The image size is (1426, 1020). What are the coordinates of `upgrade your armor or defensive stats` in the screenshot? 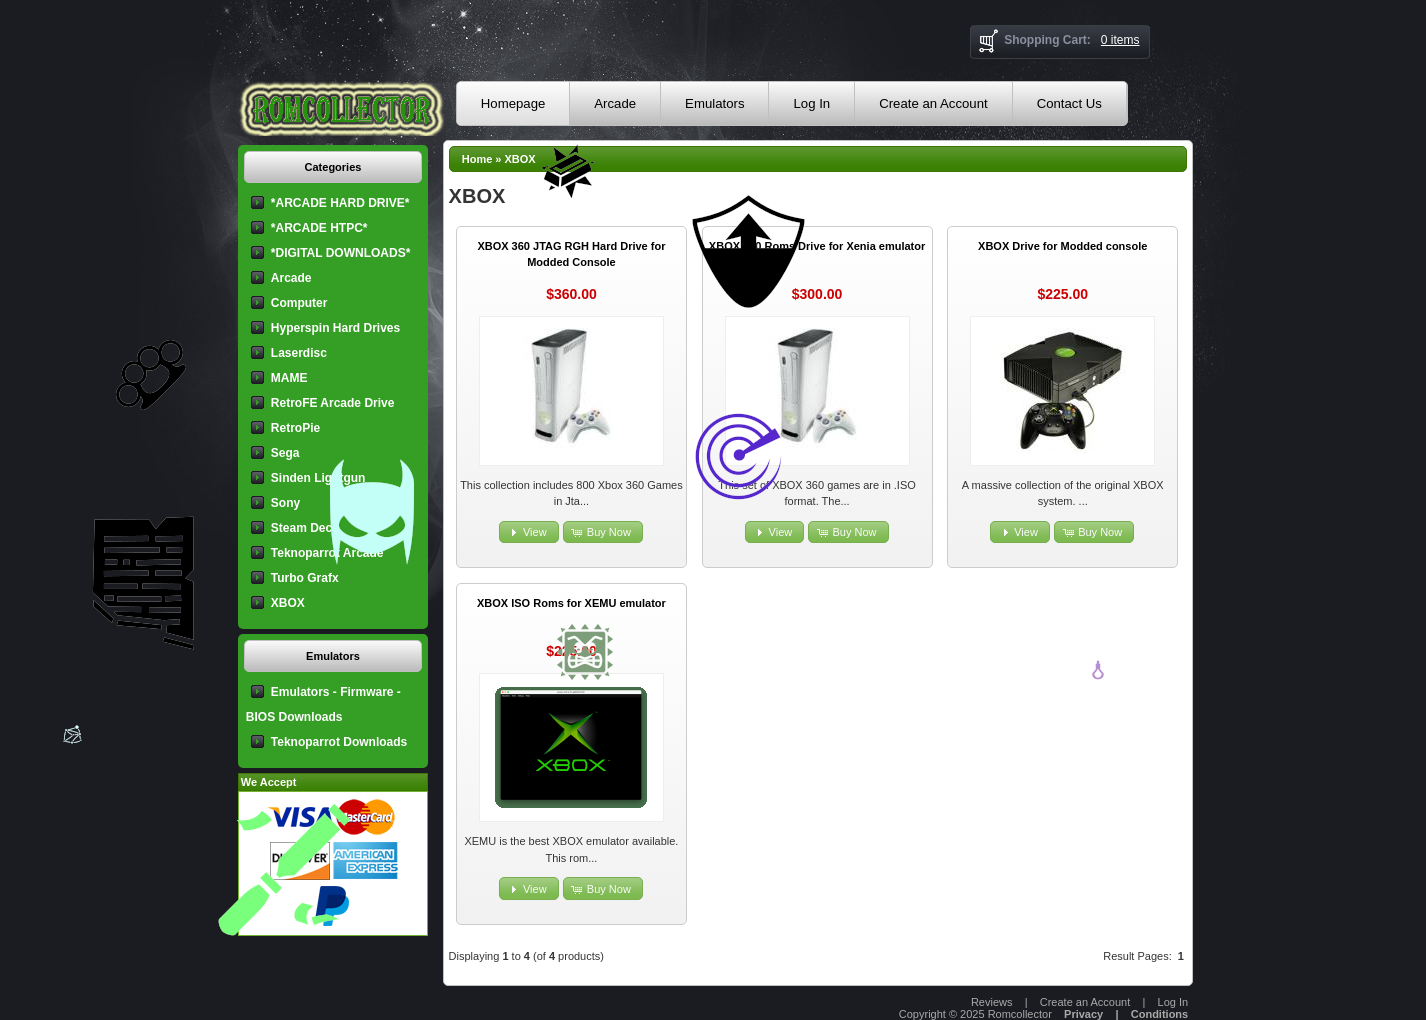 It's located at (748, 251).